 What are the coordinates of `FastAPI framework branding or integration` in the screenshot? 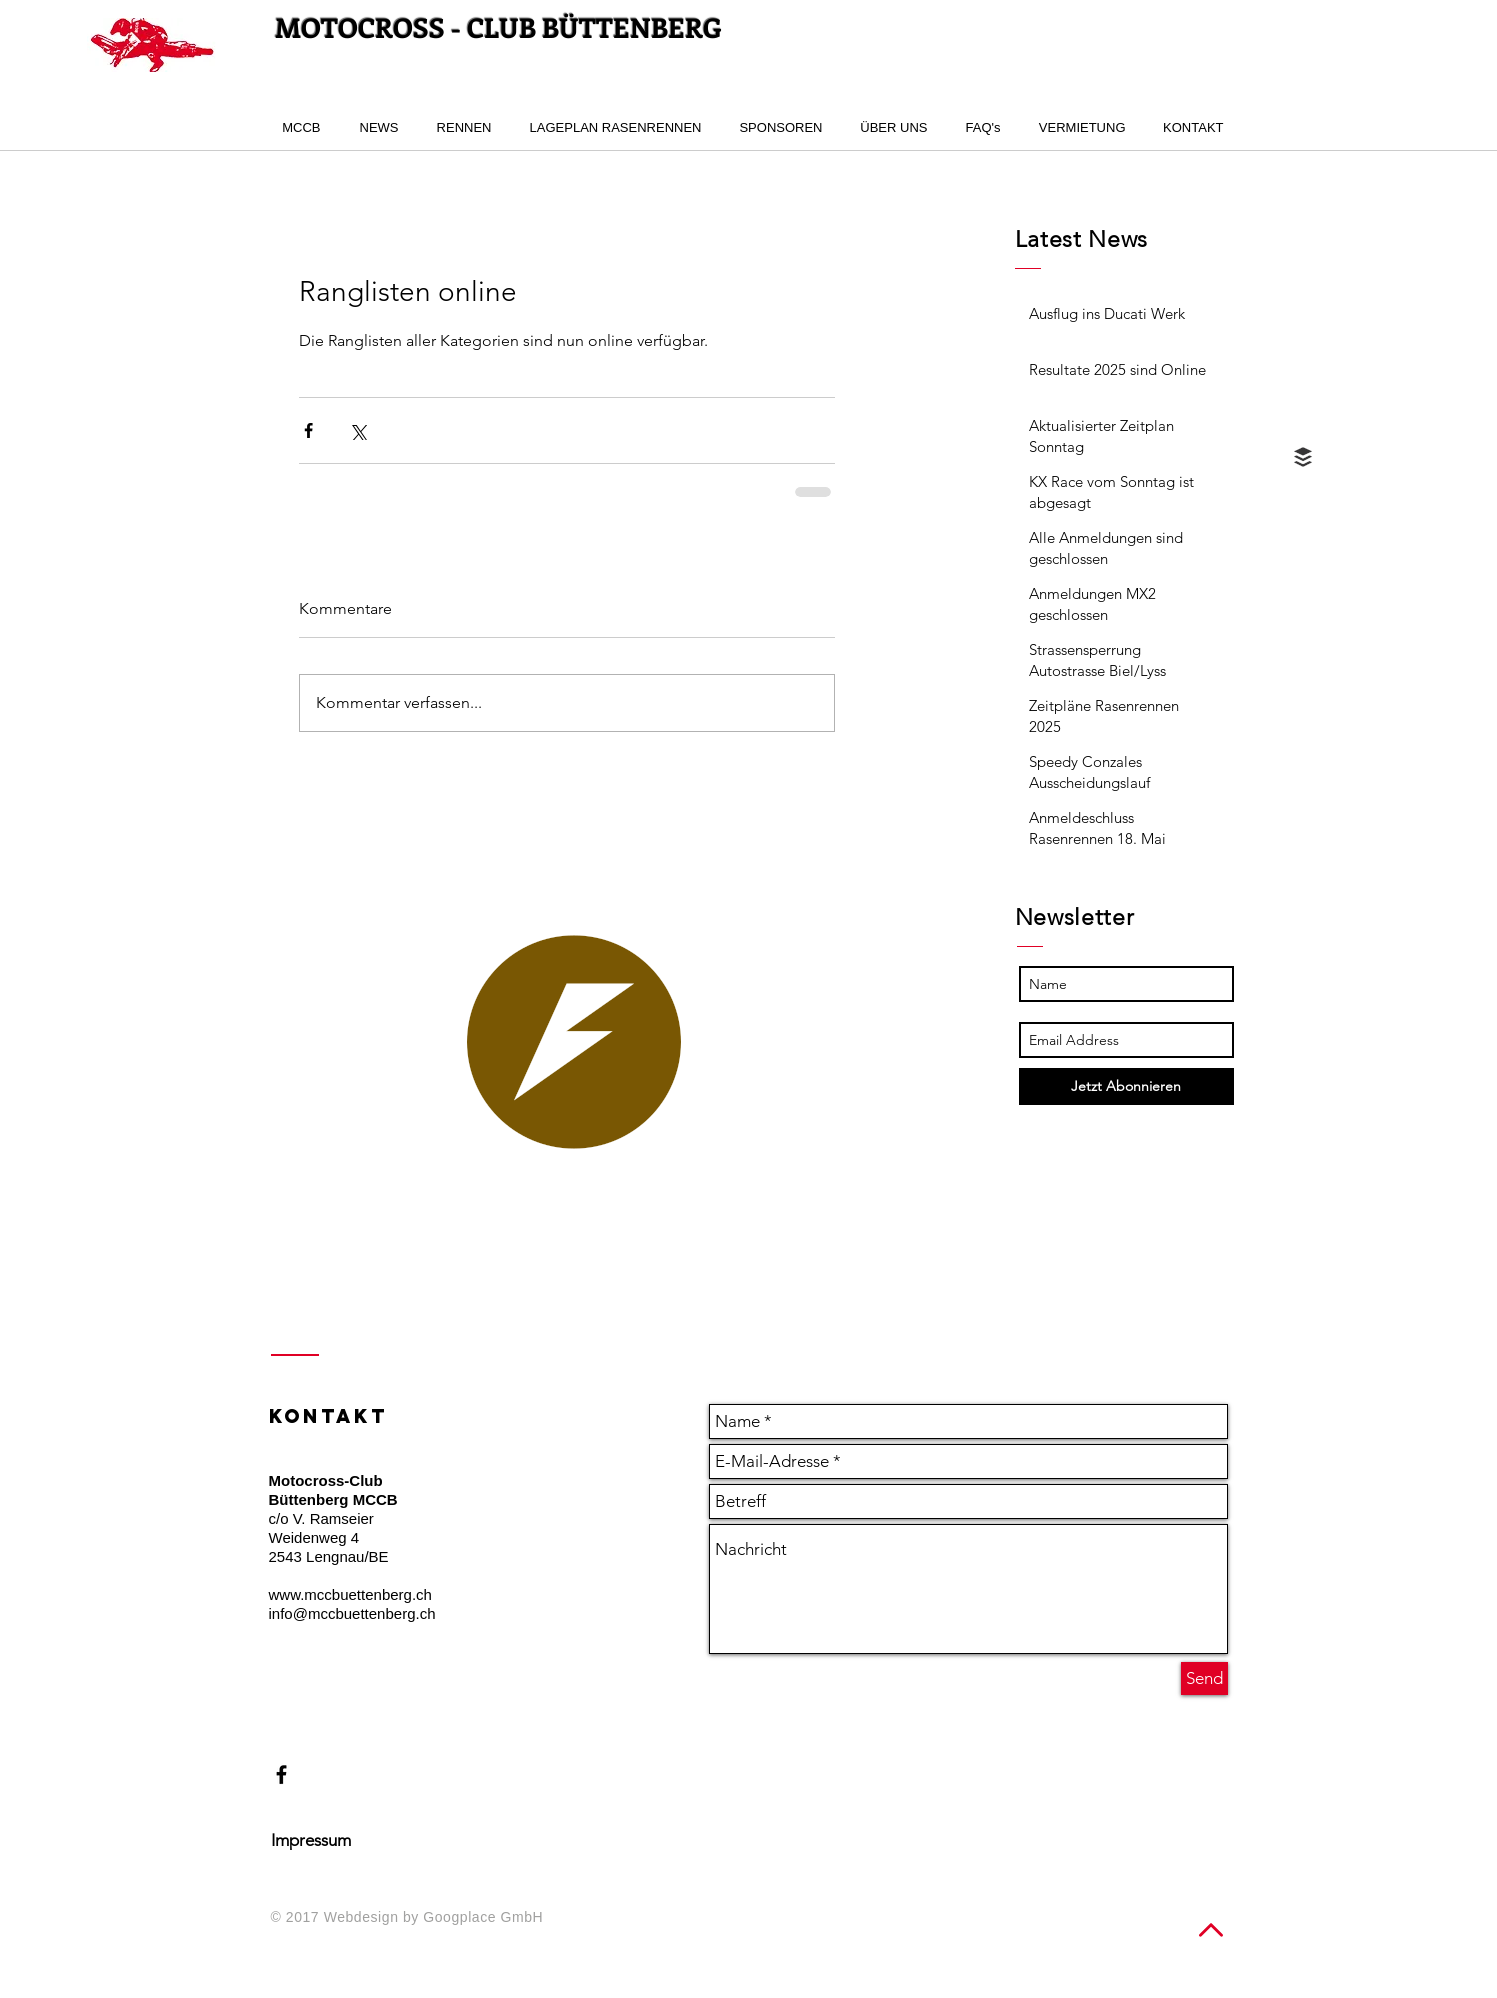 It's located at (574, 1042).